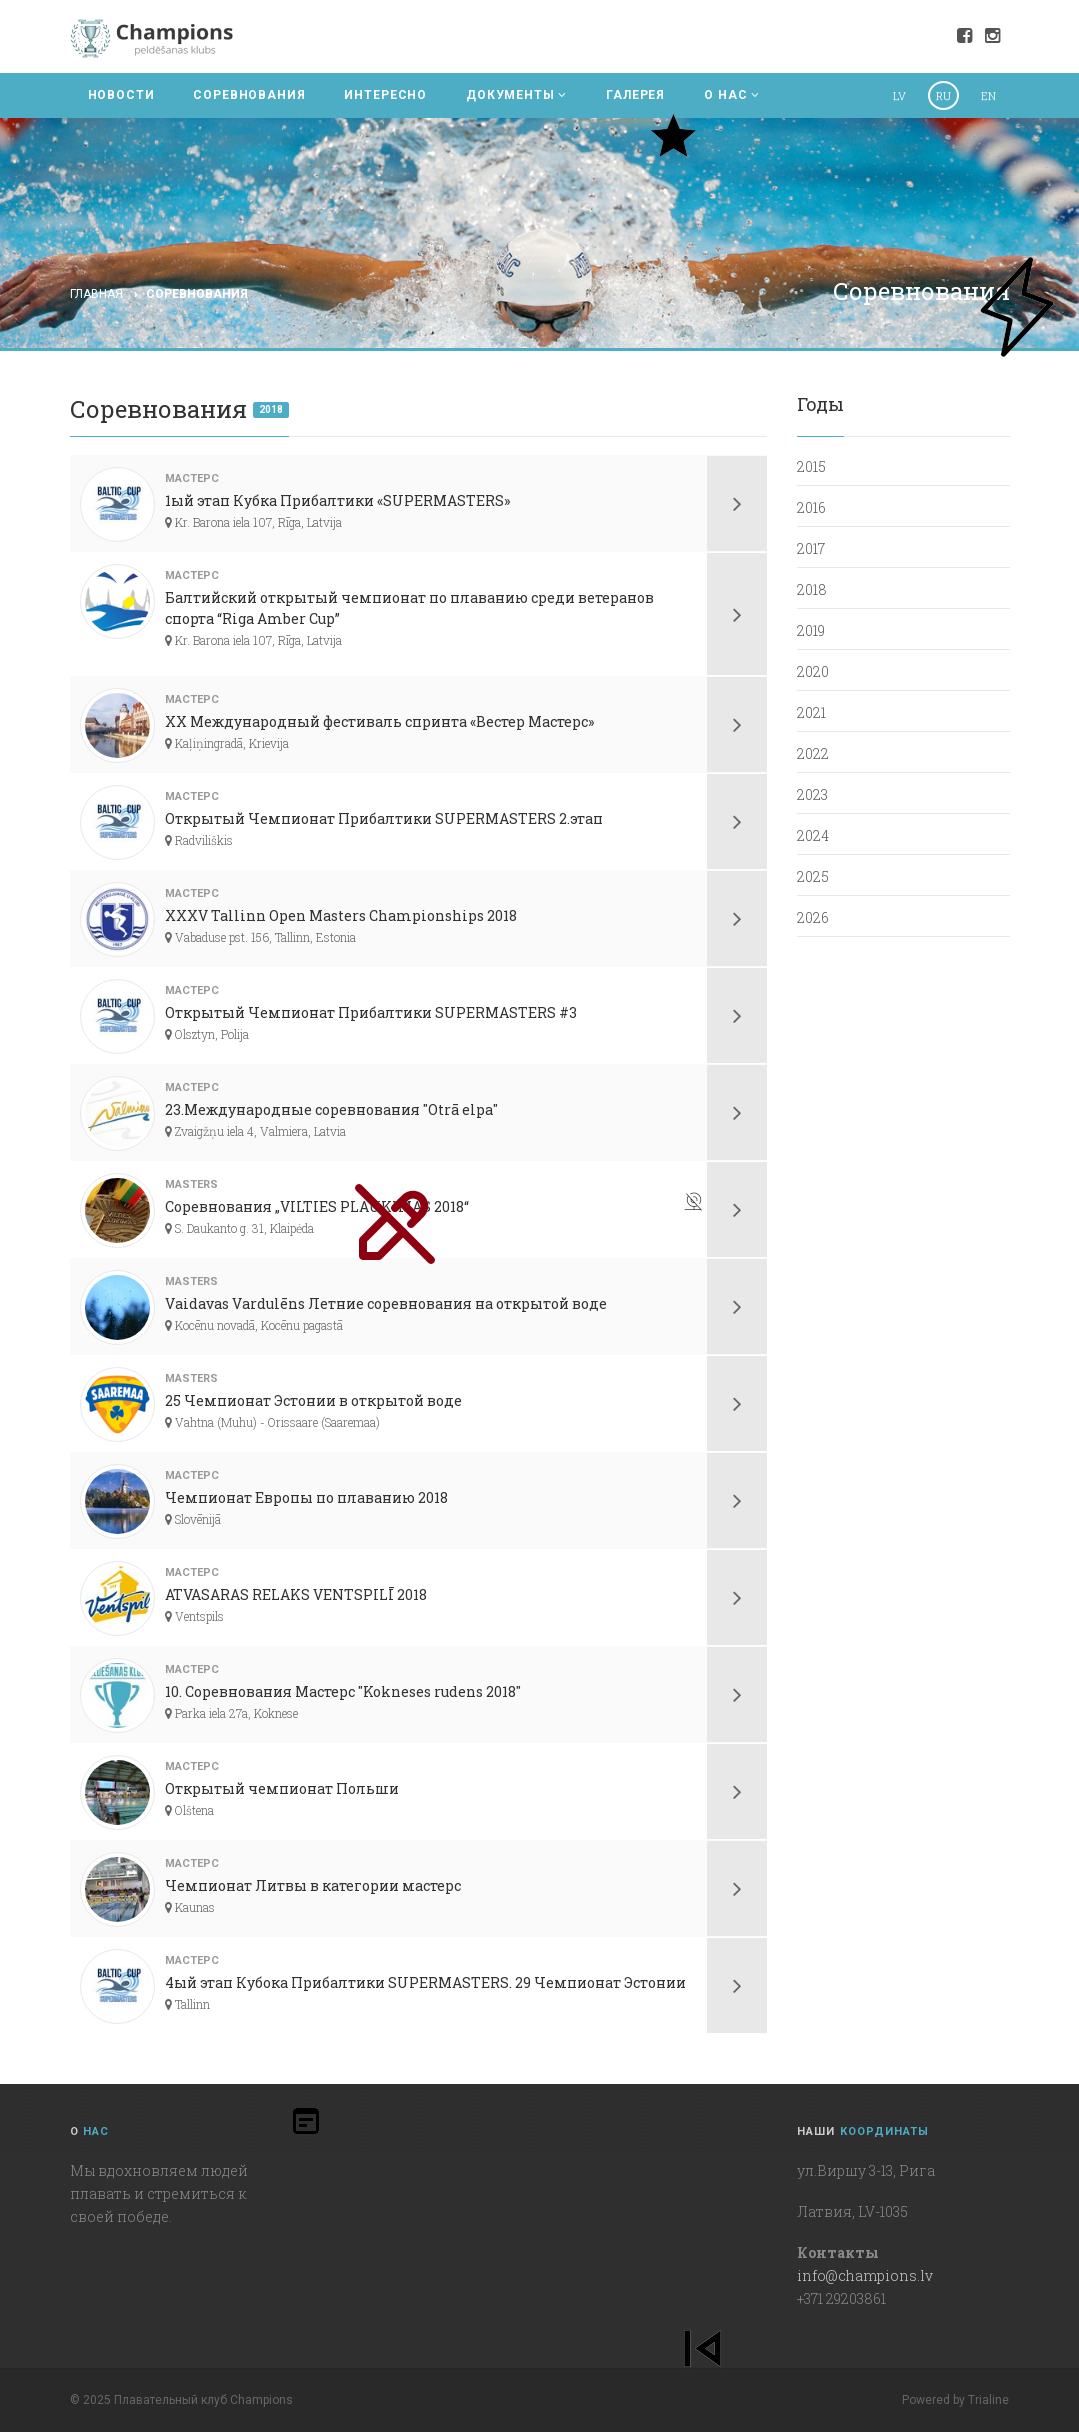  What do you see at coordinates (1017, 307) in the screenshot?
I see `indicates fast or instant action` at bounding box center [1017, 307].